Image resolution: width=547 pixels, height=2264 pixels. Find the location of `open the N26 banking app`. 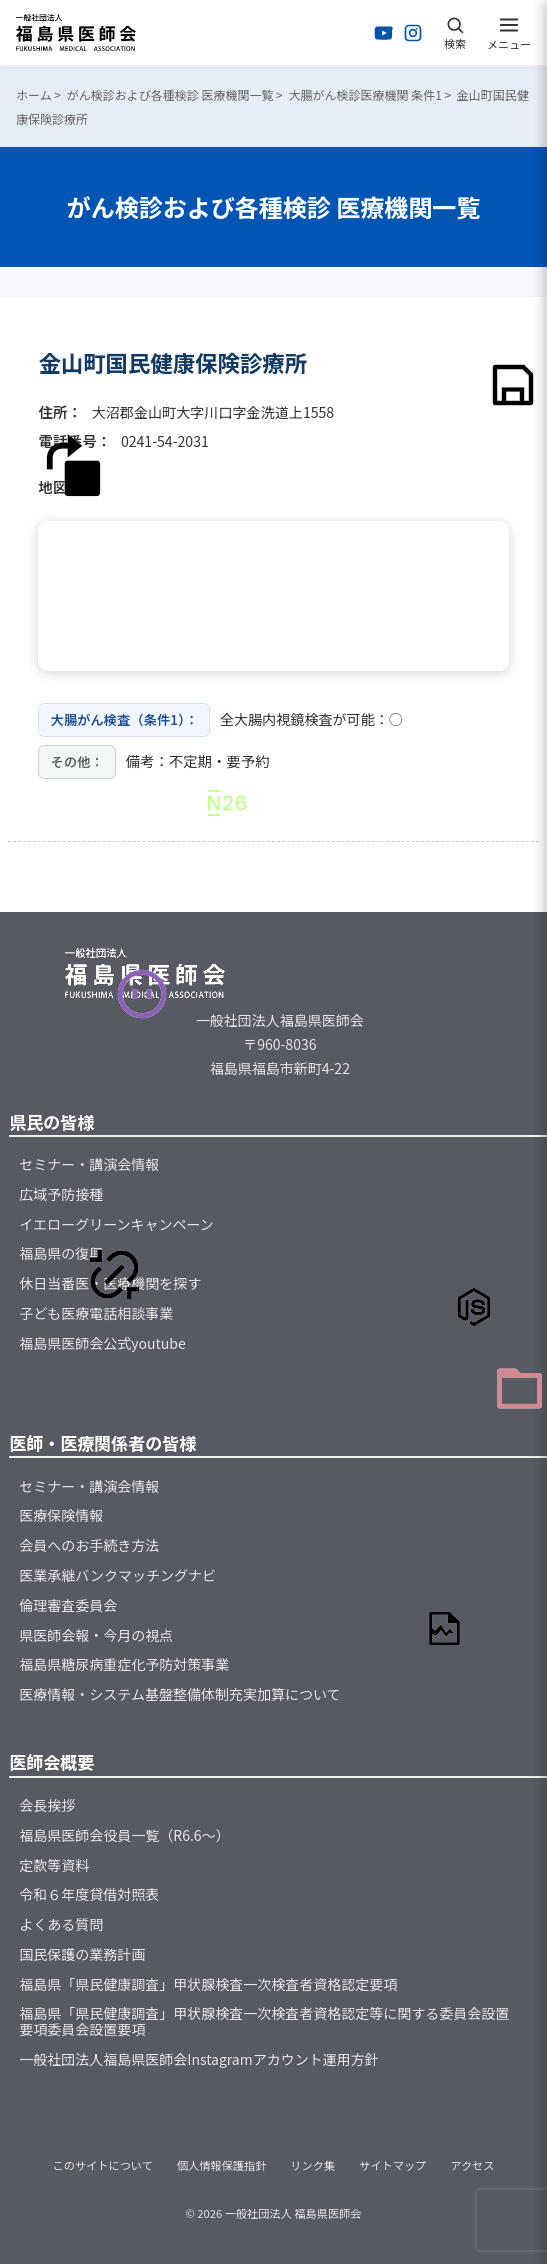

open the N26 banking app is located at coordinates (227, 803).